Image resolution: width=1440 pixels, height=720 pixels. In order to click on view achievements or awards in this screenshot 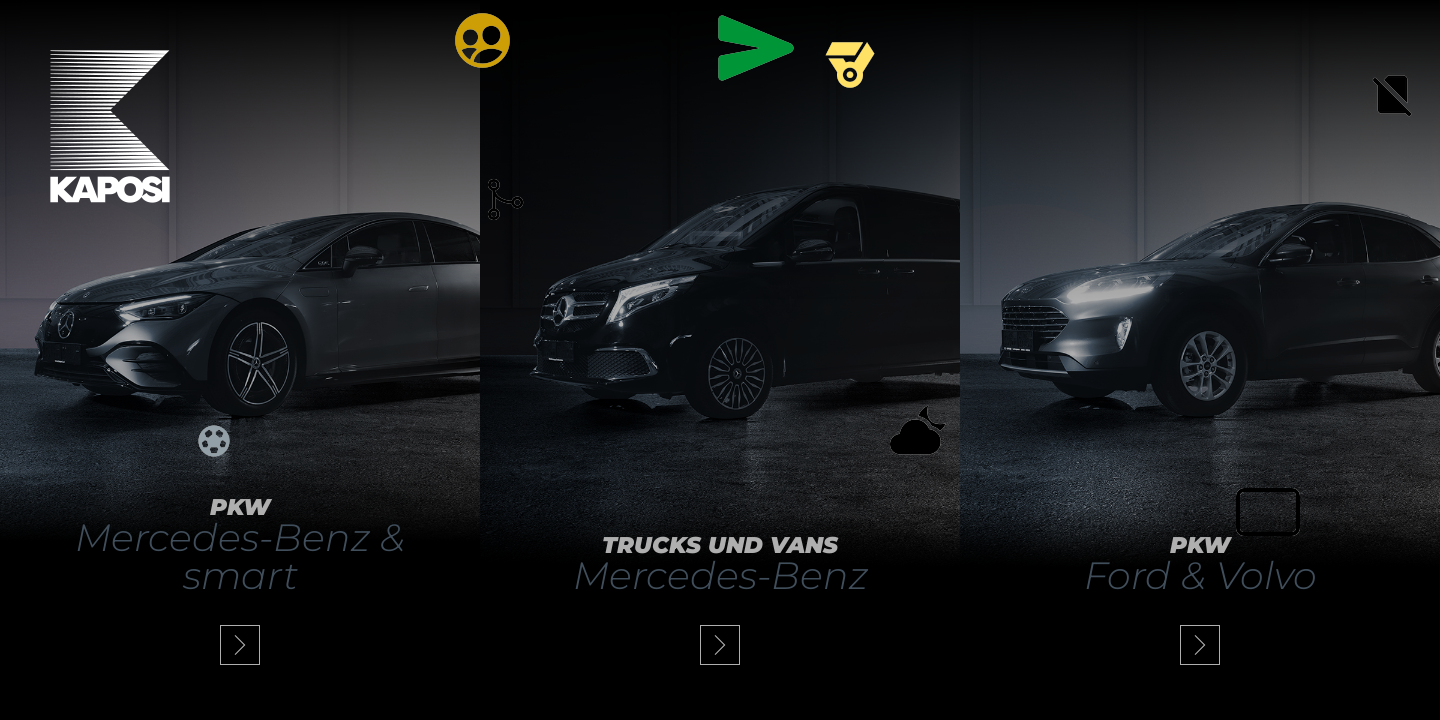, I will do `click(850, 65)`.